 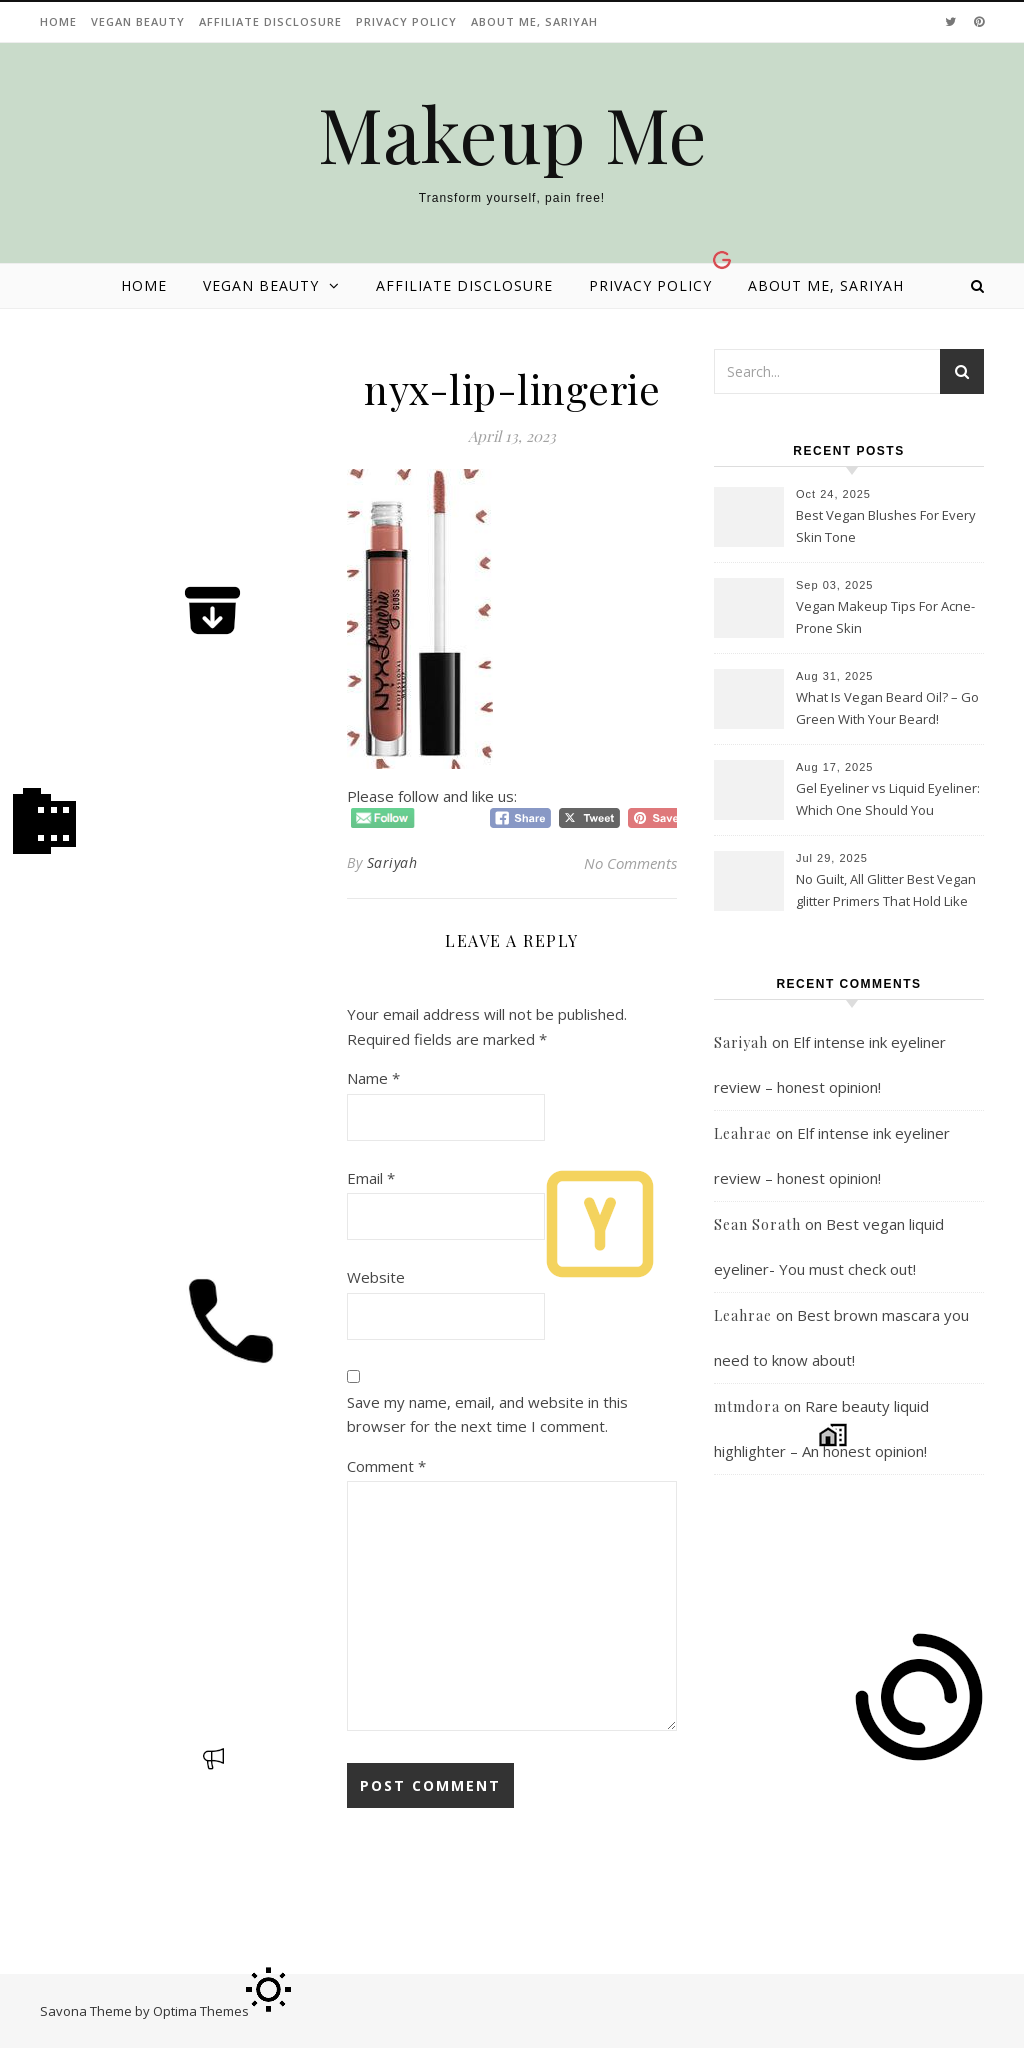 I want to click on access camera roll or photo gallery, so click(x=44, y=822).